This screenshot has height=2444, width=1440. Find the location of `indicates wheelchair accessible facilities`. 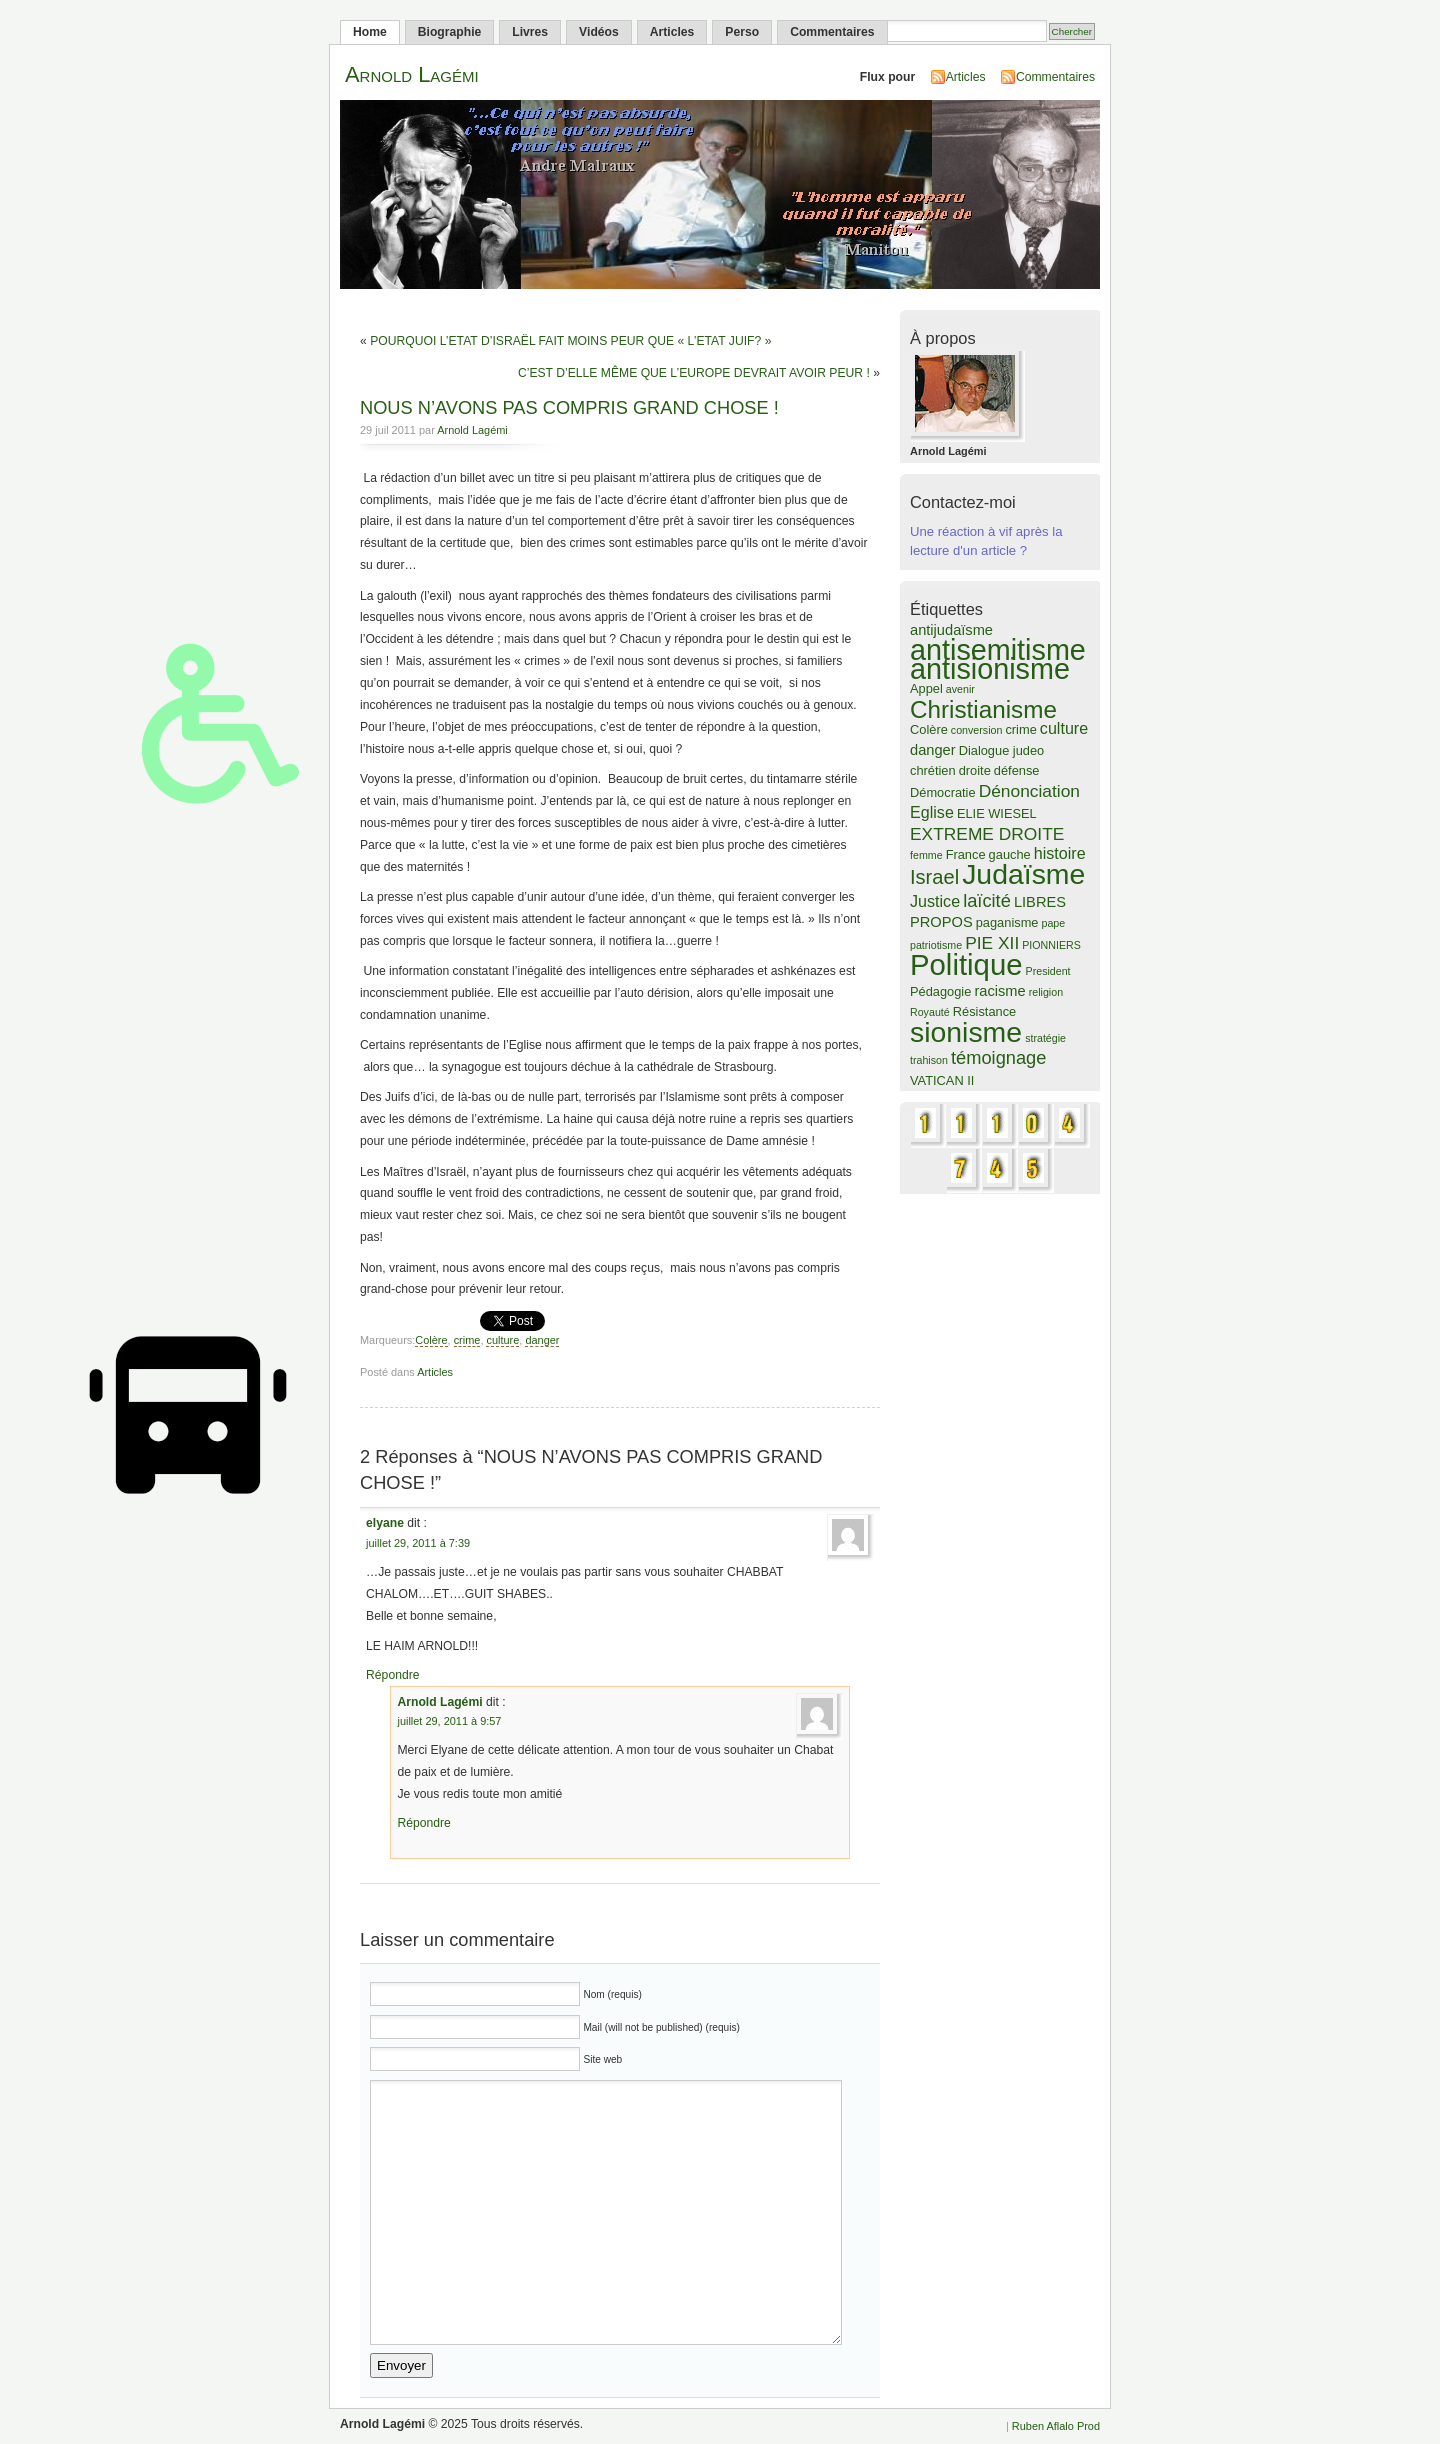

indicates wheelchair accessible facilities is located at coordinates (207, 726).